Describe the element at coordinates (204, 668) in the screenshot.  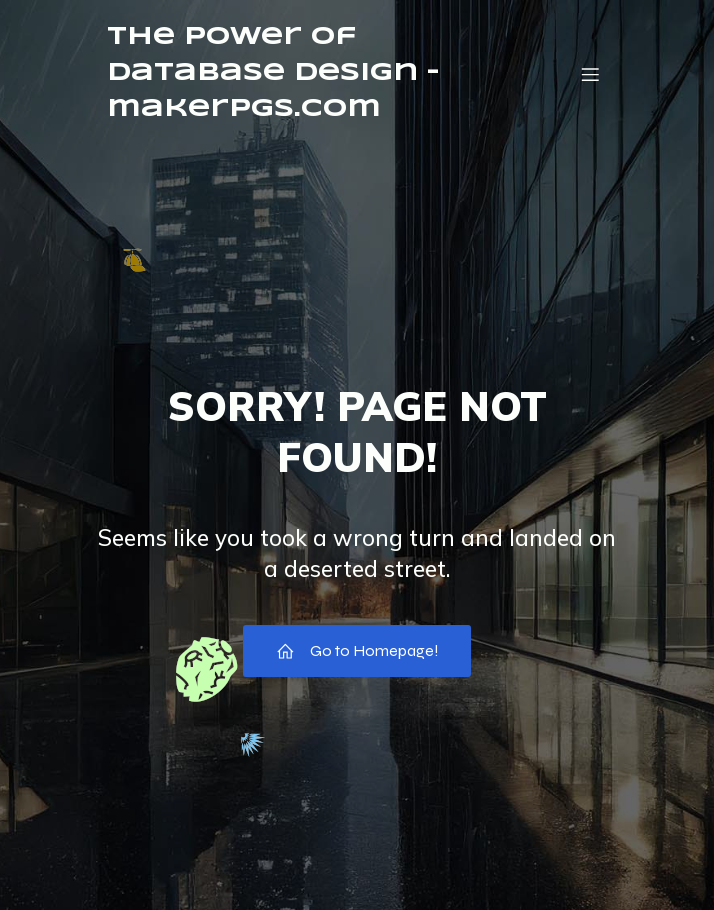
I see `represents space debris or asteroid in a game interface` at that location.